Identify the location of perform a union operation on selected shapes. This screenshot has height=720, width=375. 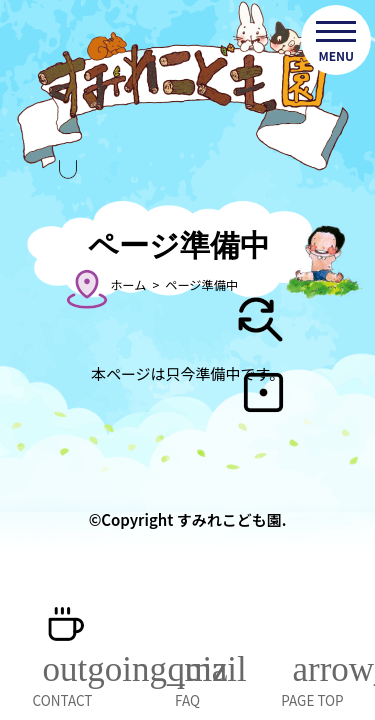
(68, 168).